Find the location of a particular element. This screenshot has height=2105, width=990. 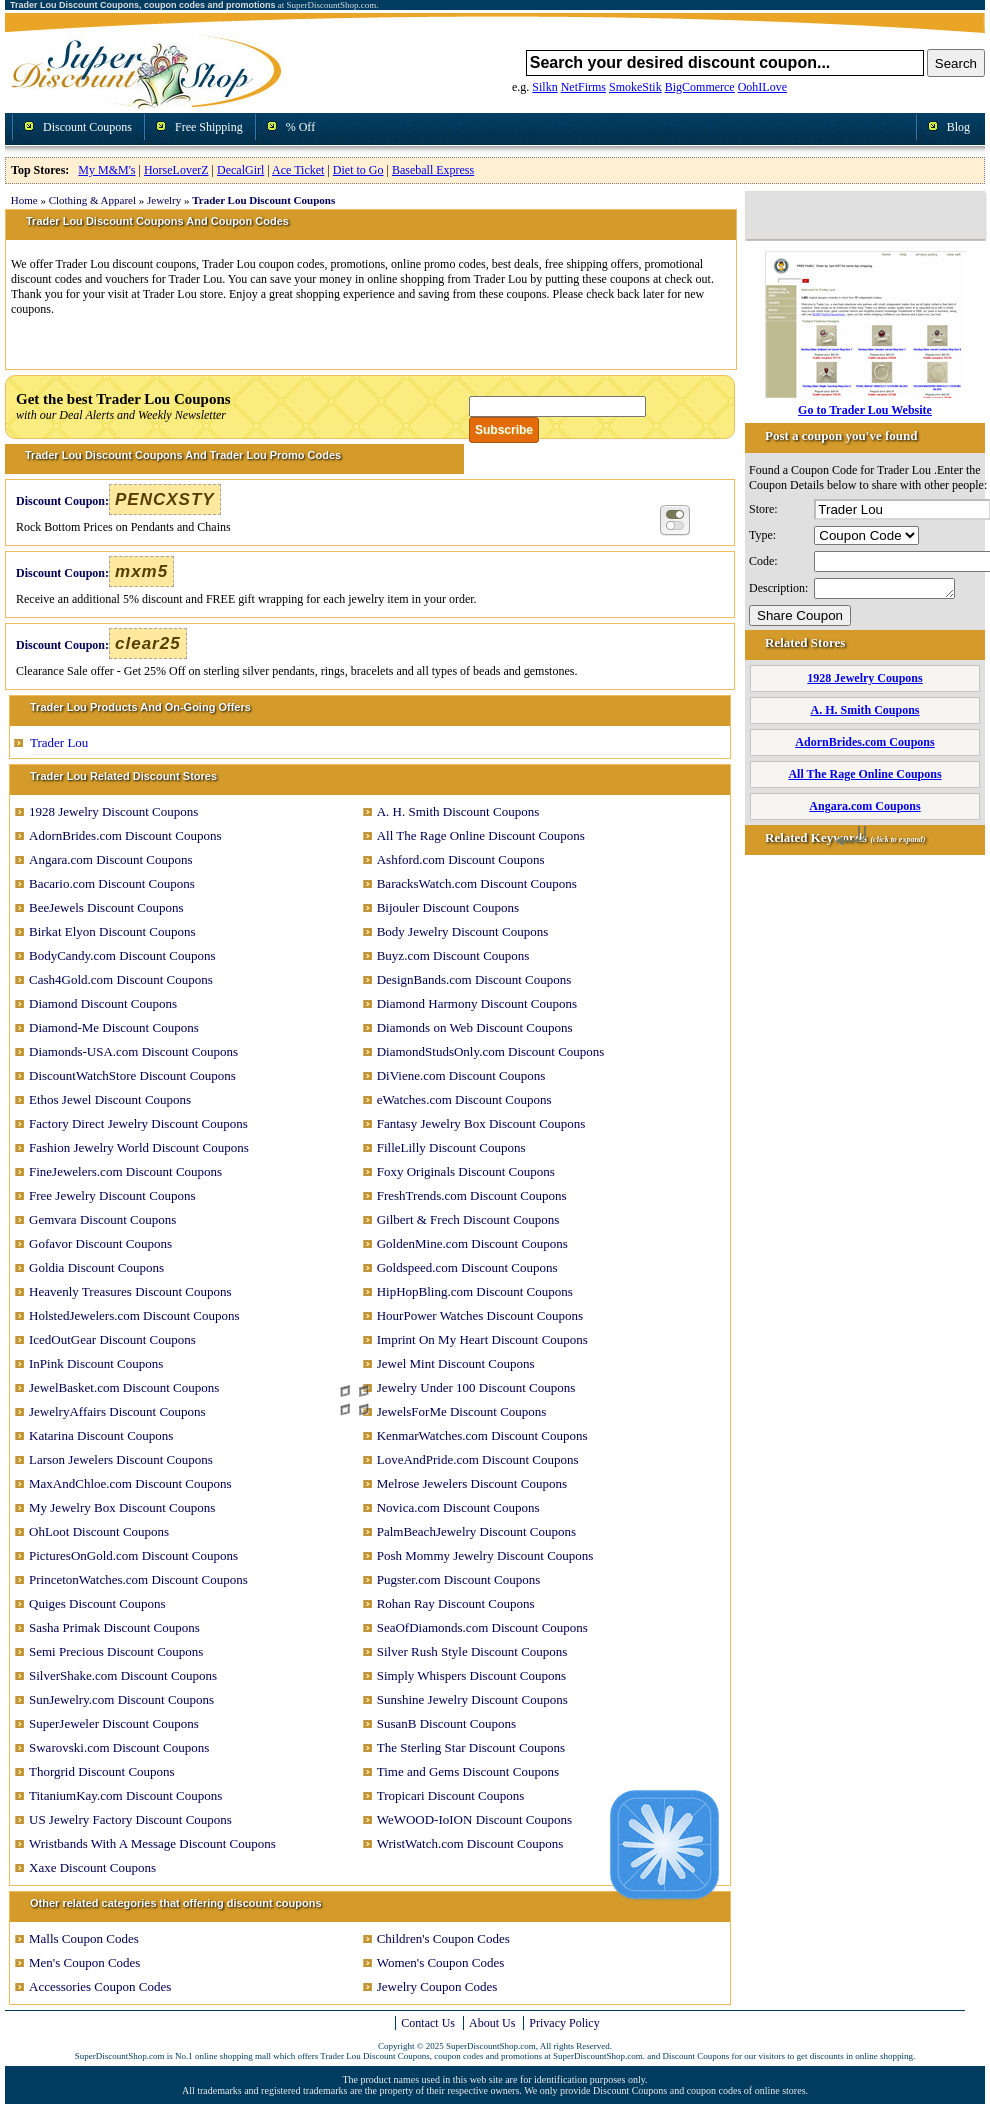

reply to all recipients of an email is located at coordinates (850, 834).